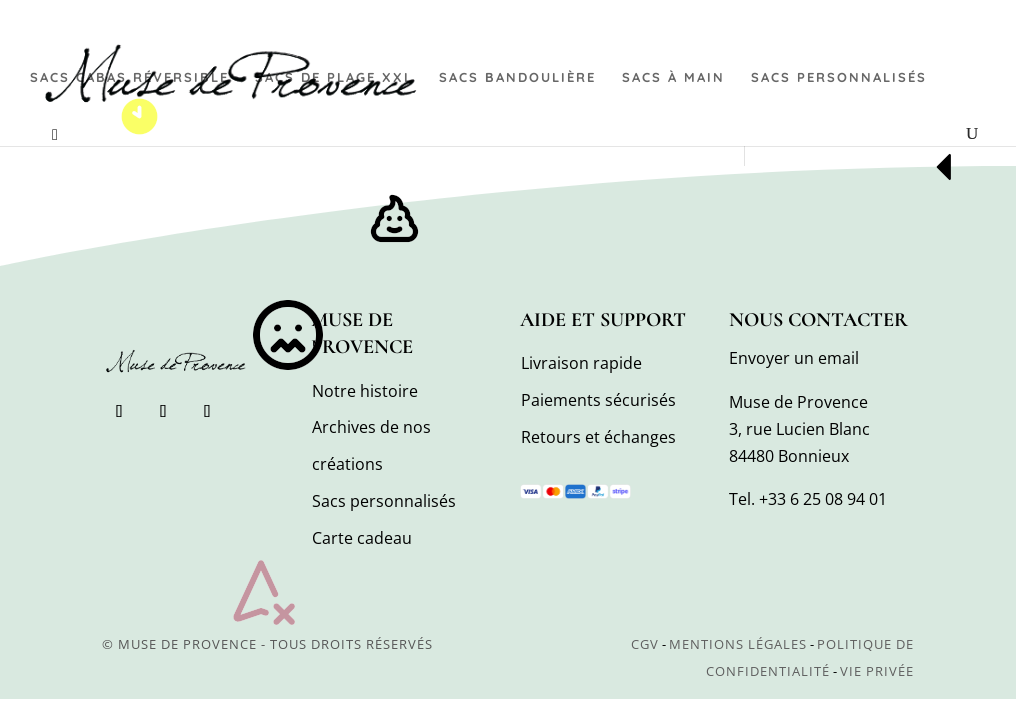 This screenshot has height=720, width=1016. What do you see at coordinates (945, 167) in the screenshot?
I see `go back to the previous screen` at bounding box center [945, 167].